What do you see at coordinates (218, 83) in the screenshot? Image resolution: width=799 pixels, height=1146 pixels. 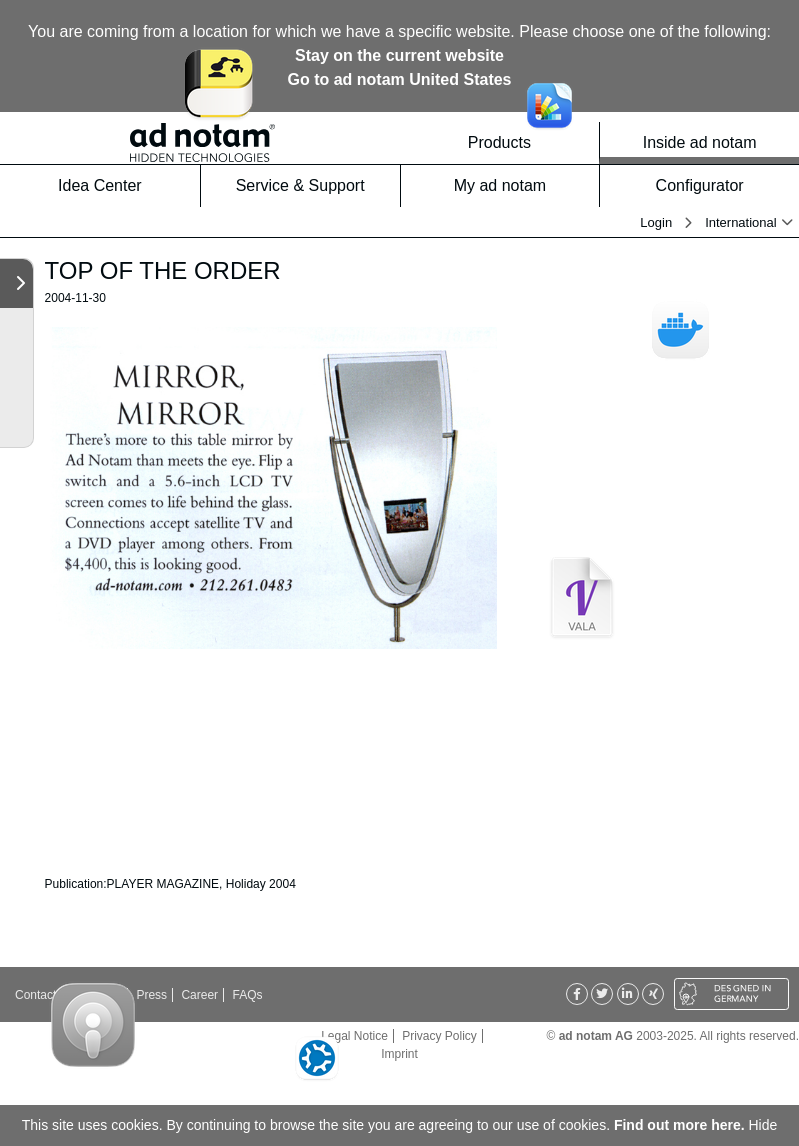 I see `open the manuals app` at bounding box center [218, 83].